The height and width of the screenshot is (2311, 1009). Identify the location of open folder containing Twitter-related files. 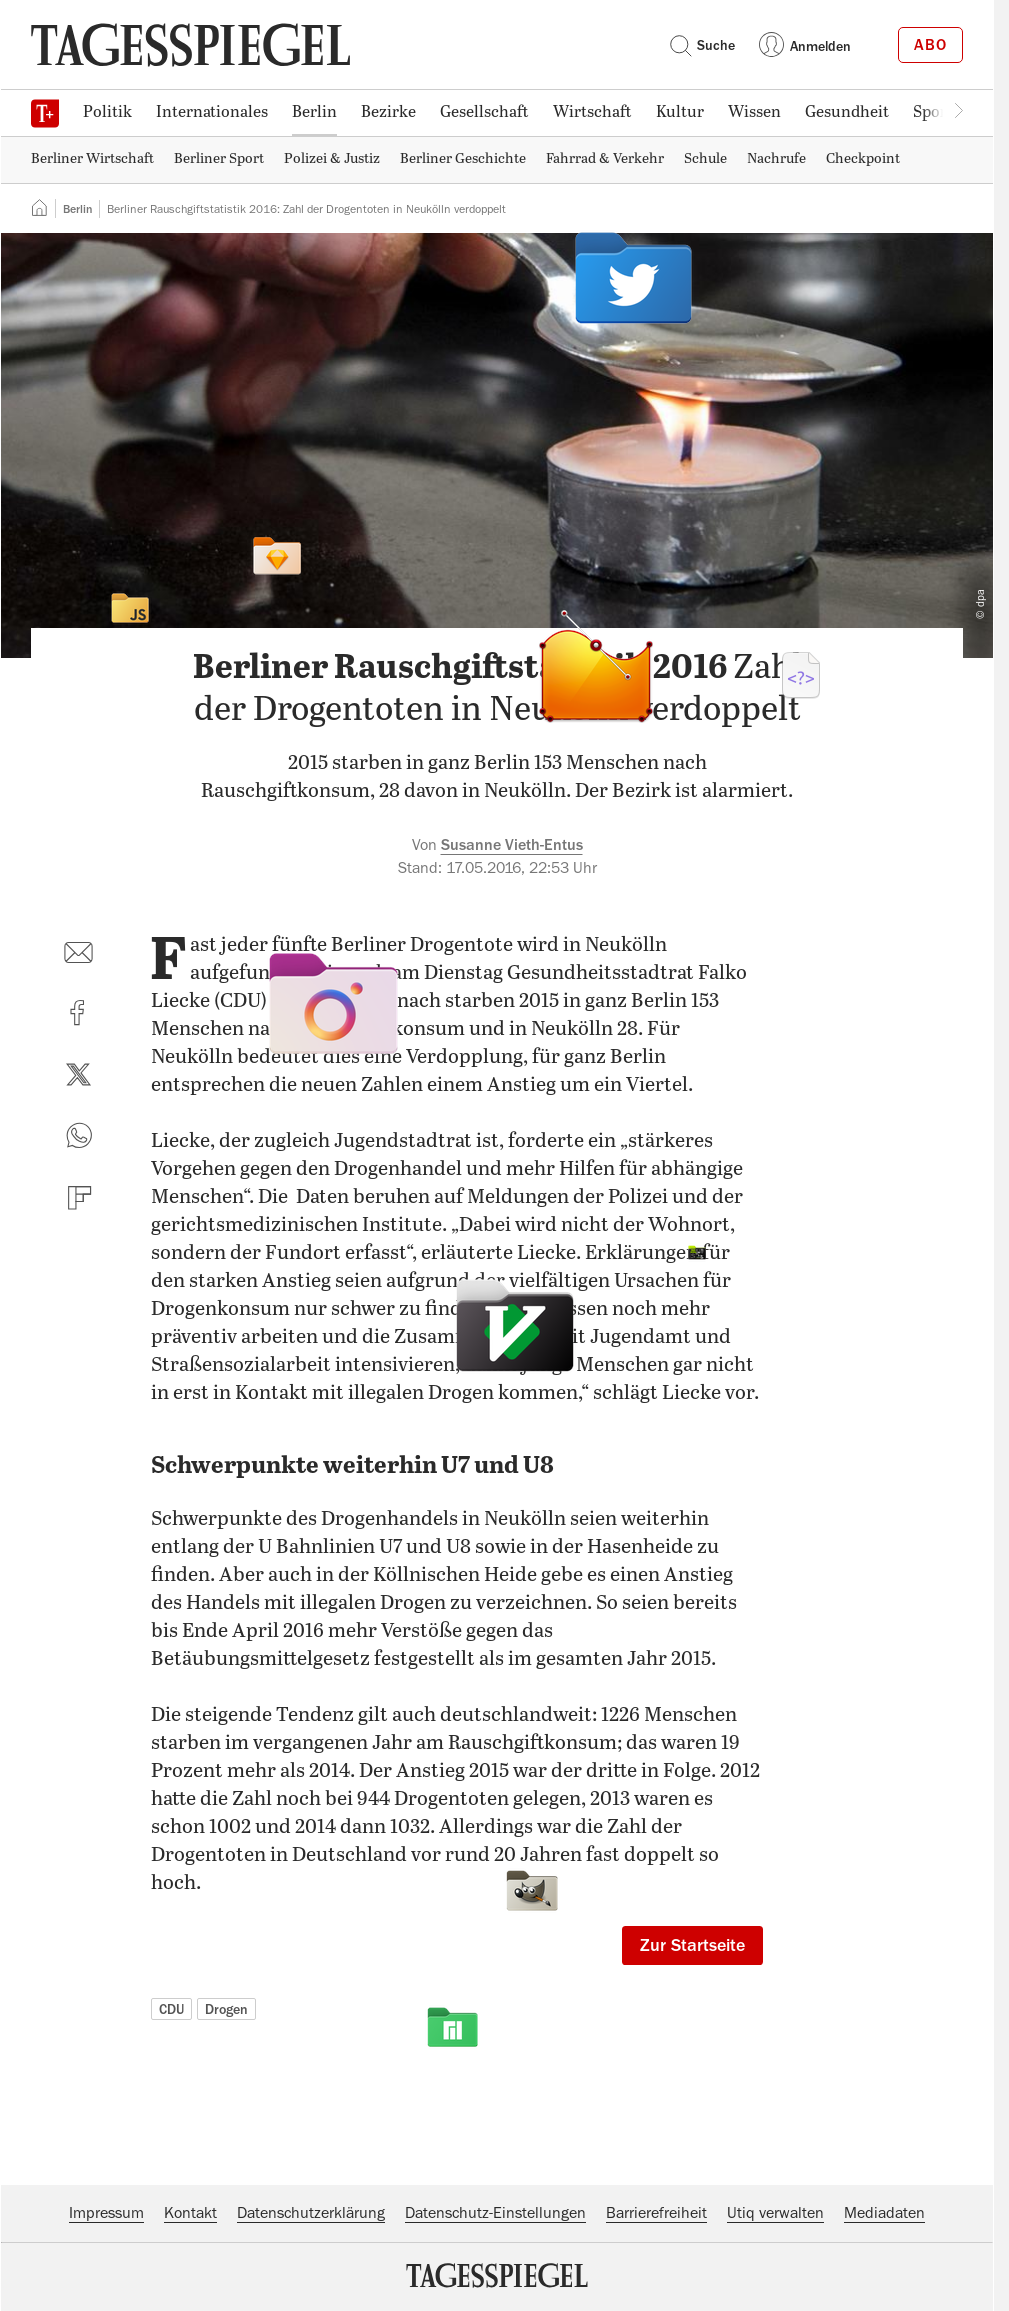
(633, 281).